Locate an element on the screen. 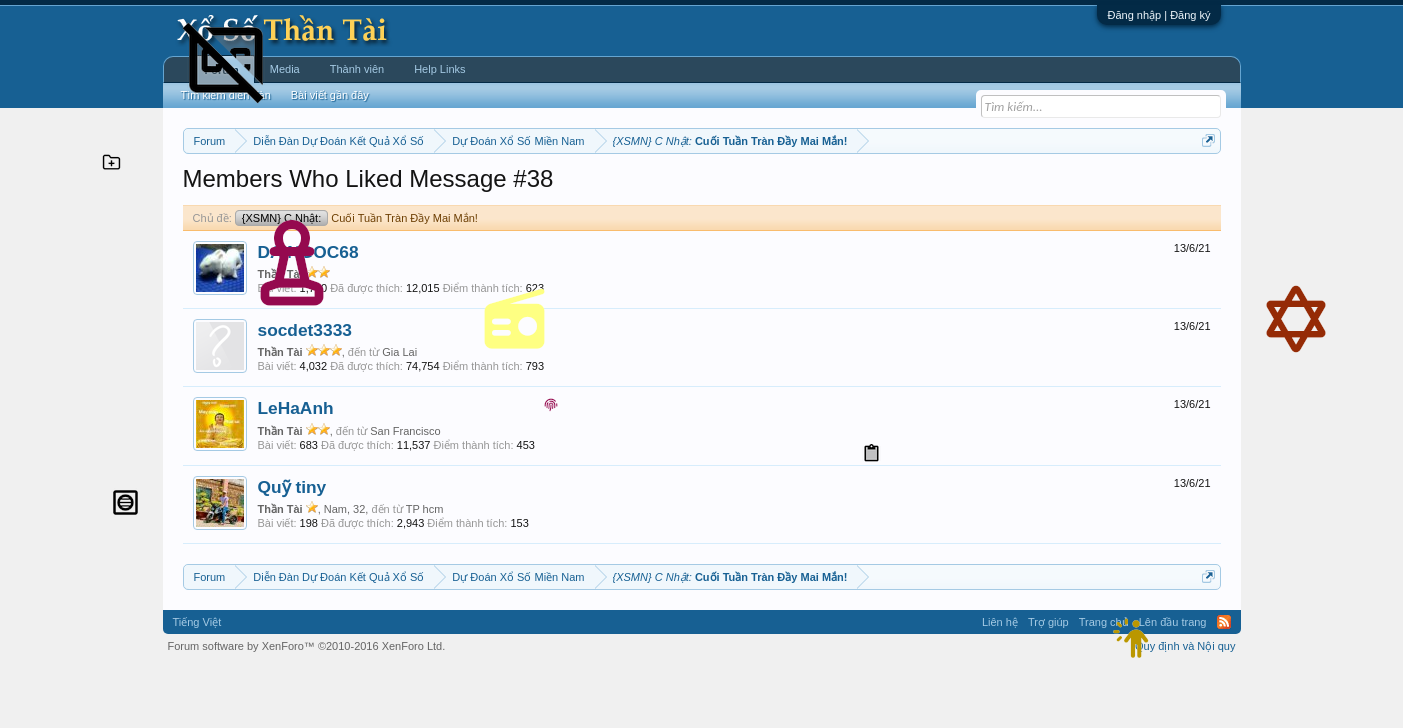 Image resolution: width=1403 pixels, height=728 pixels. access radio or audio streaming is located at coordinates (514, 322).